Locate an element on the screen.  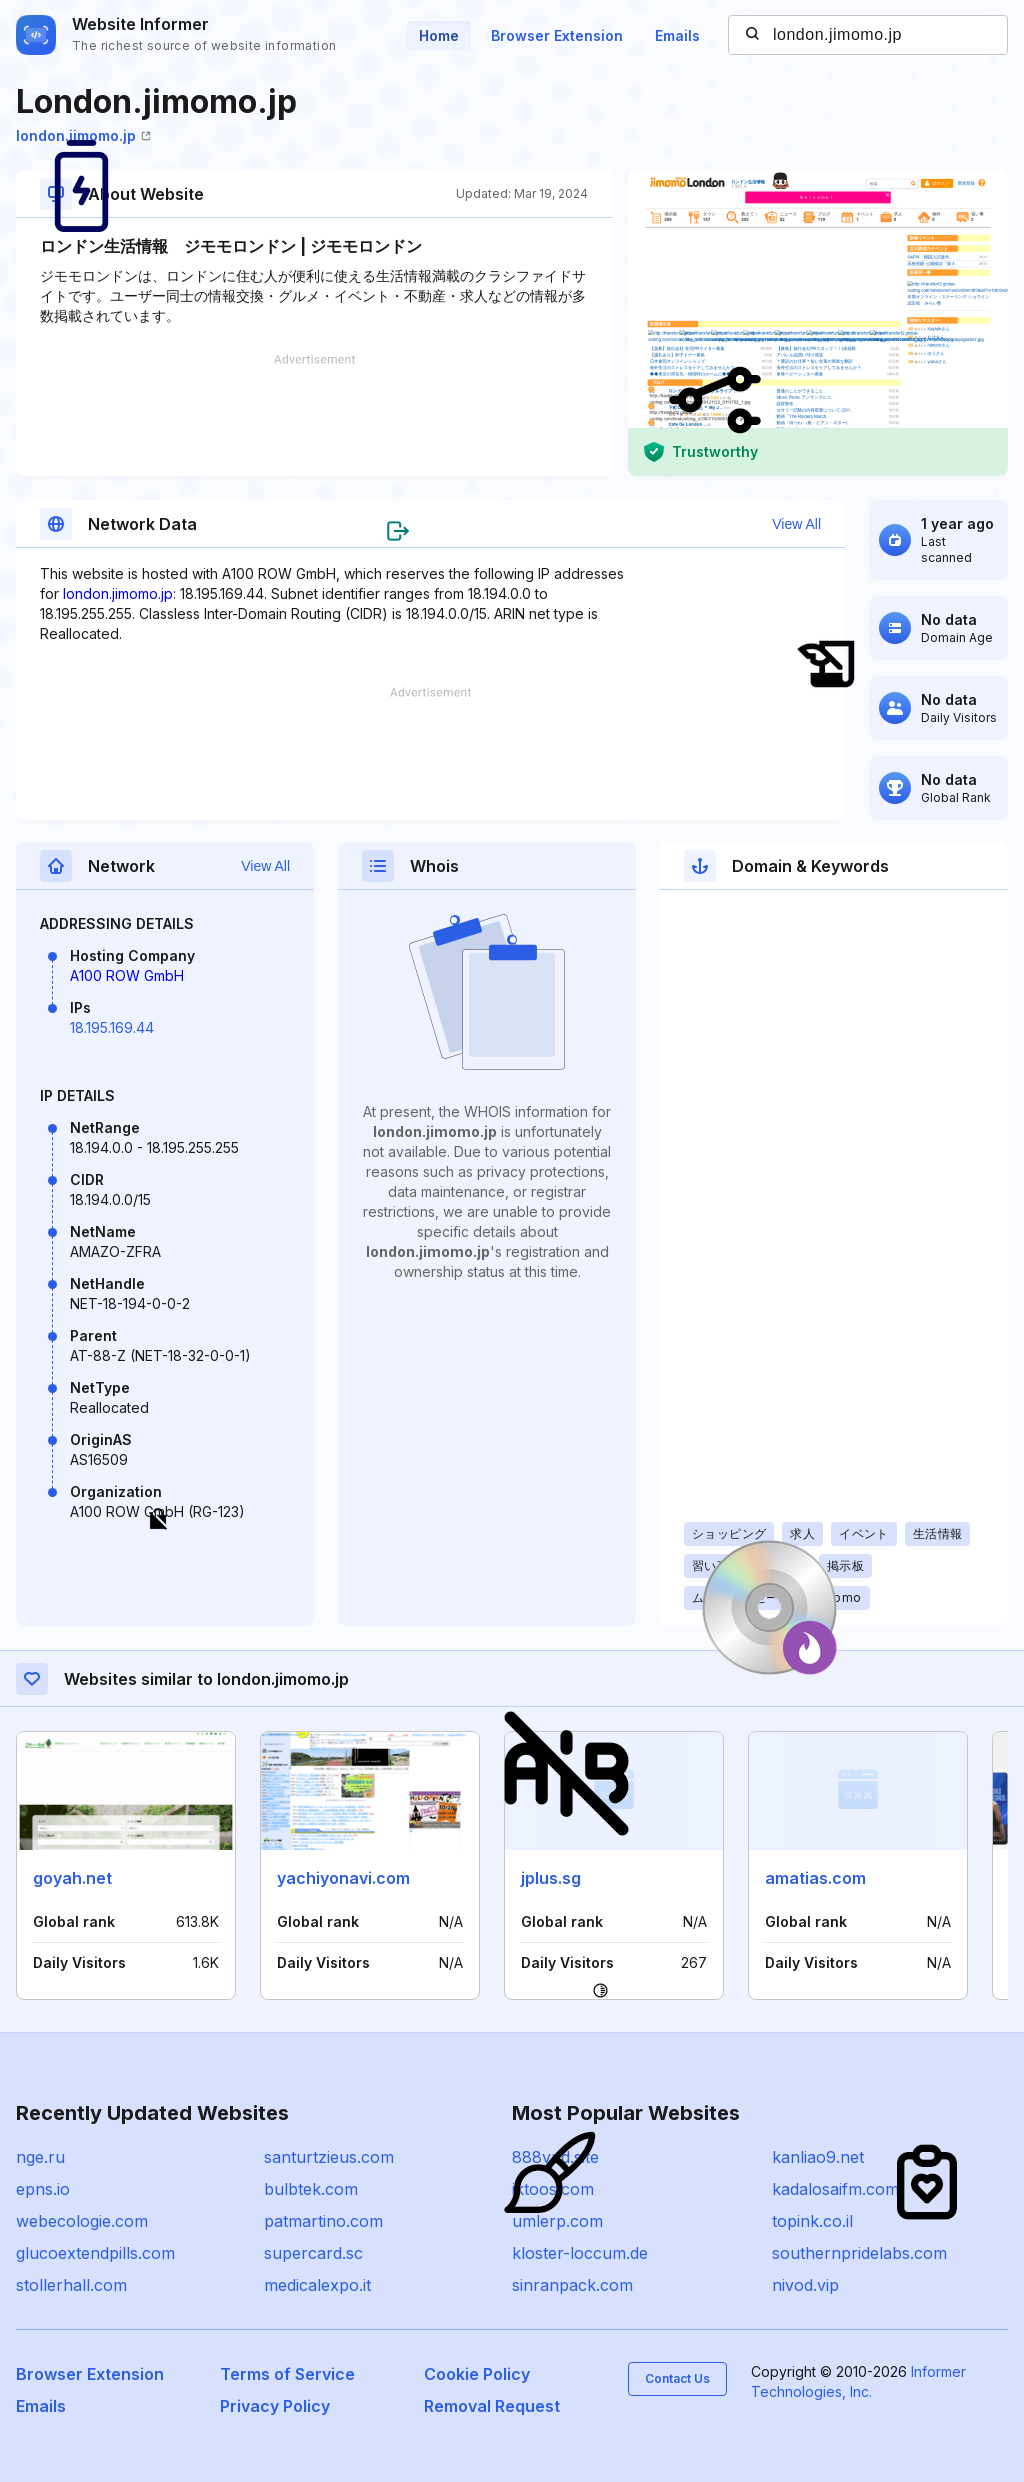
log out of your account is located at coordinates (398, 531).